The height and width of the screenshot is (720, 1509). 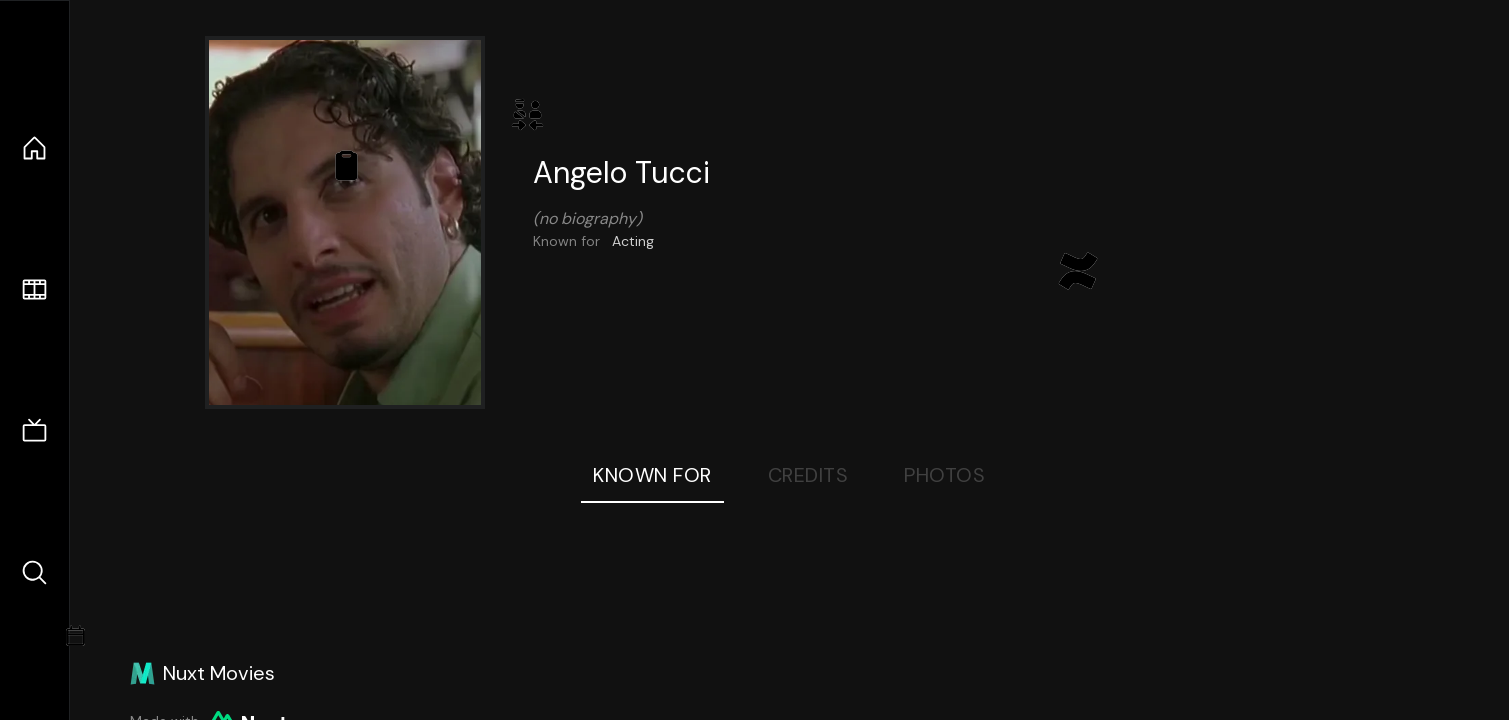 What do you see at coordinates (1078, 271) in the screenshot?
I see `open Confluence workspace` at bounding box center [1078, 271].